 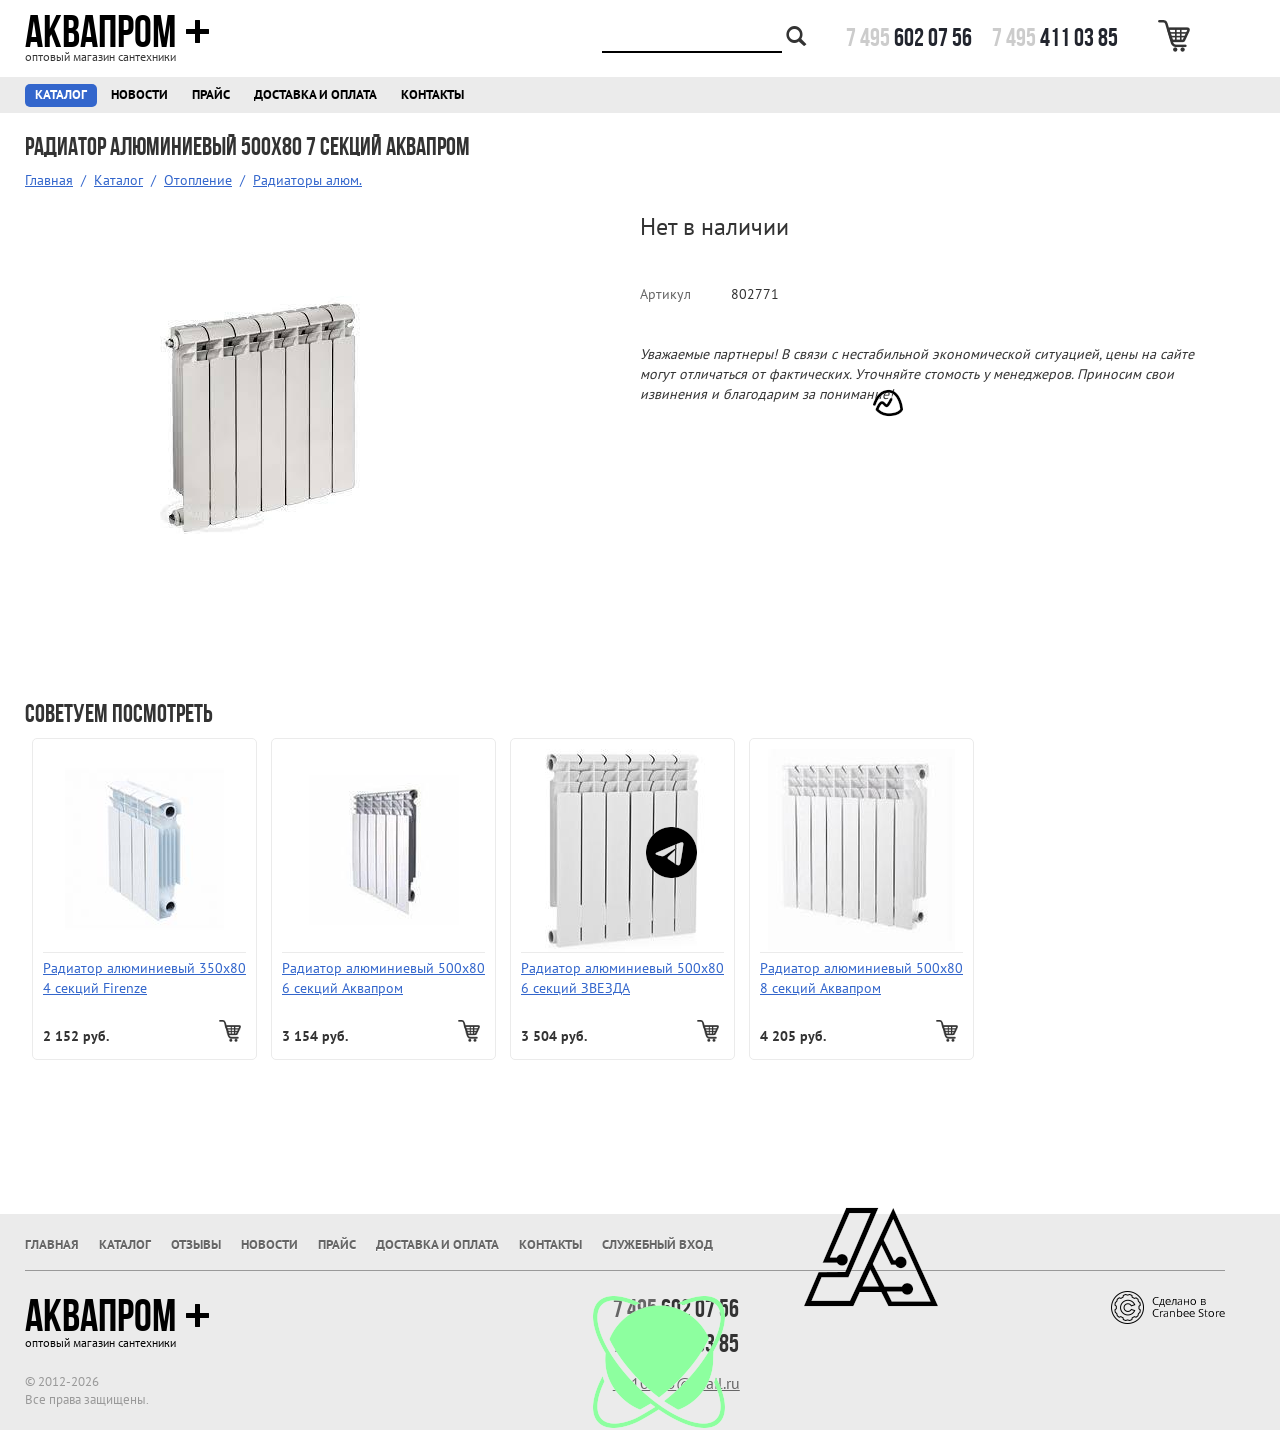 What do you see at coordinates (871, 1257) in the screenshot?
I see `visit The Algorithms website or repository` at bounding box center [871, 1257].